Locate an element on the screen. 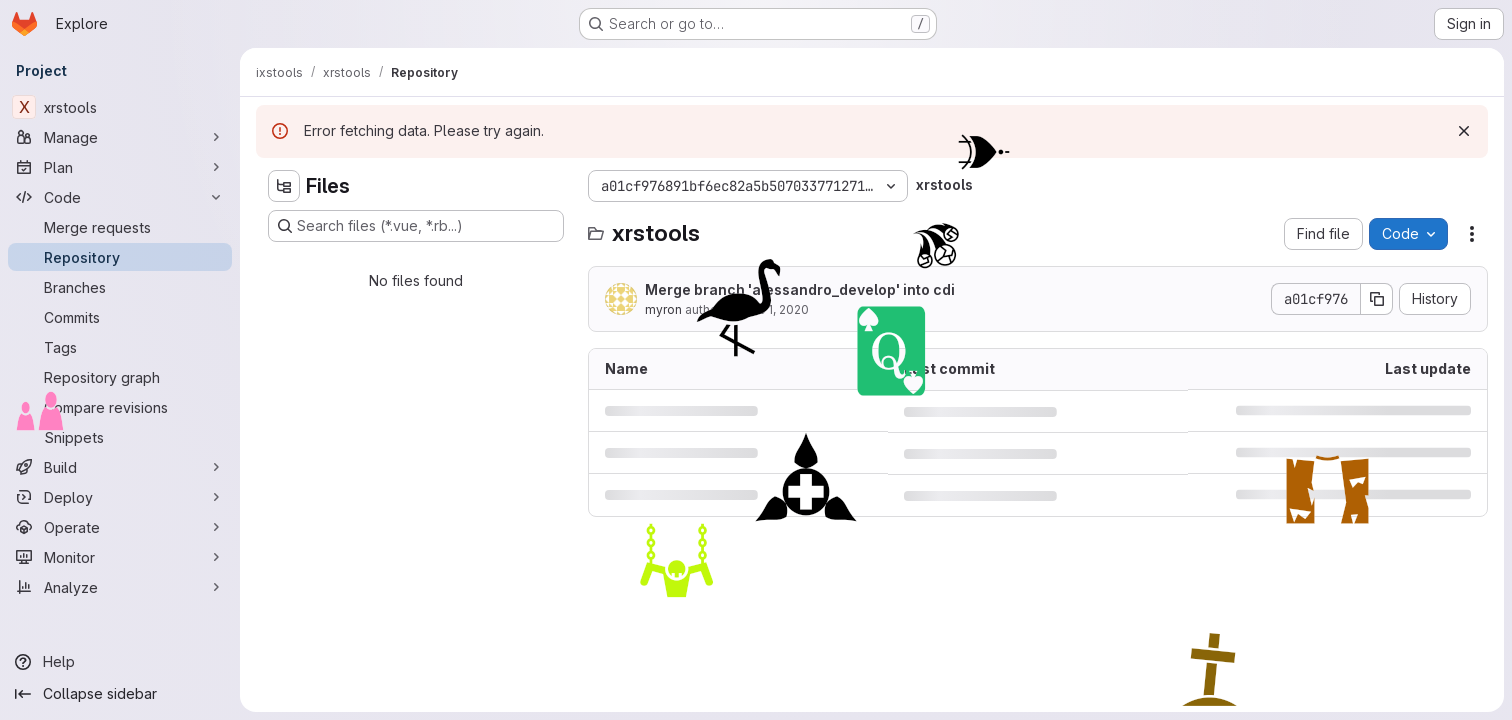 Image resolution: width=1512 pixels, height=720 pixels. queen of spades playing card is located at coordinates (891, 351).